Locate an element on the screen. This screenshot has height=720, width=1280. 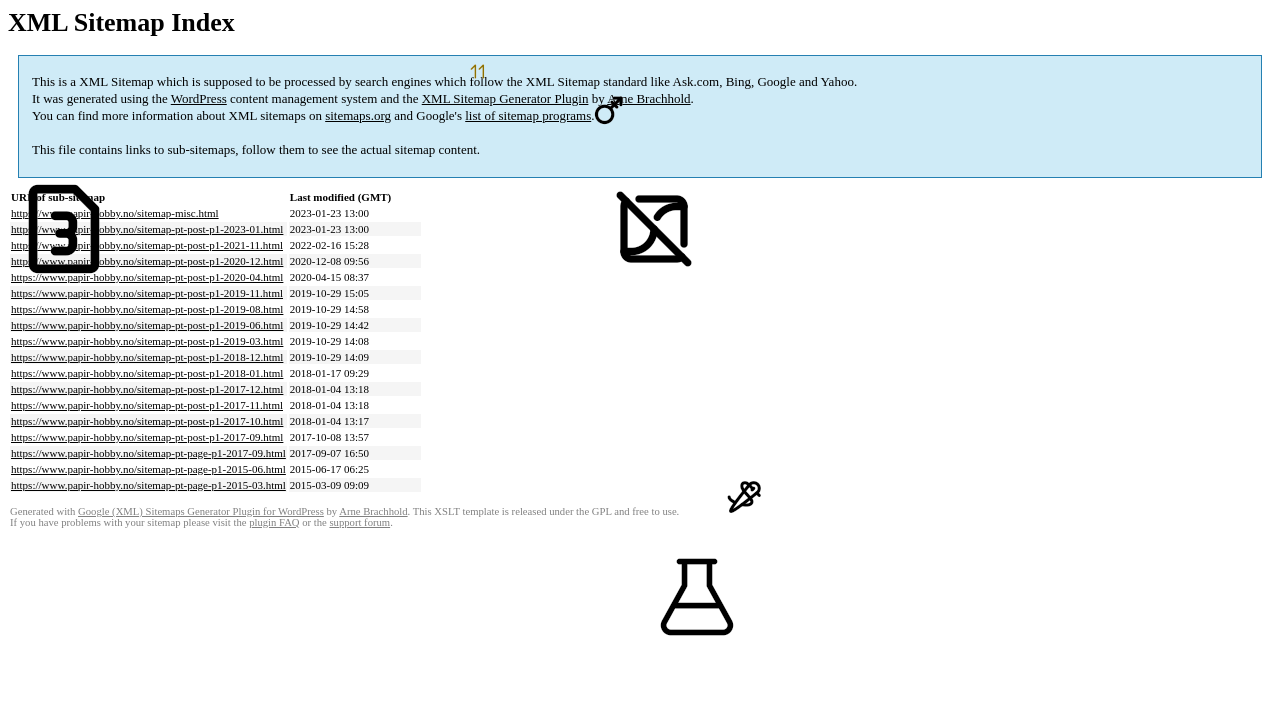
access experimental or beta features is located at coordinates (697, 597).